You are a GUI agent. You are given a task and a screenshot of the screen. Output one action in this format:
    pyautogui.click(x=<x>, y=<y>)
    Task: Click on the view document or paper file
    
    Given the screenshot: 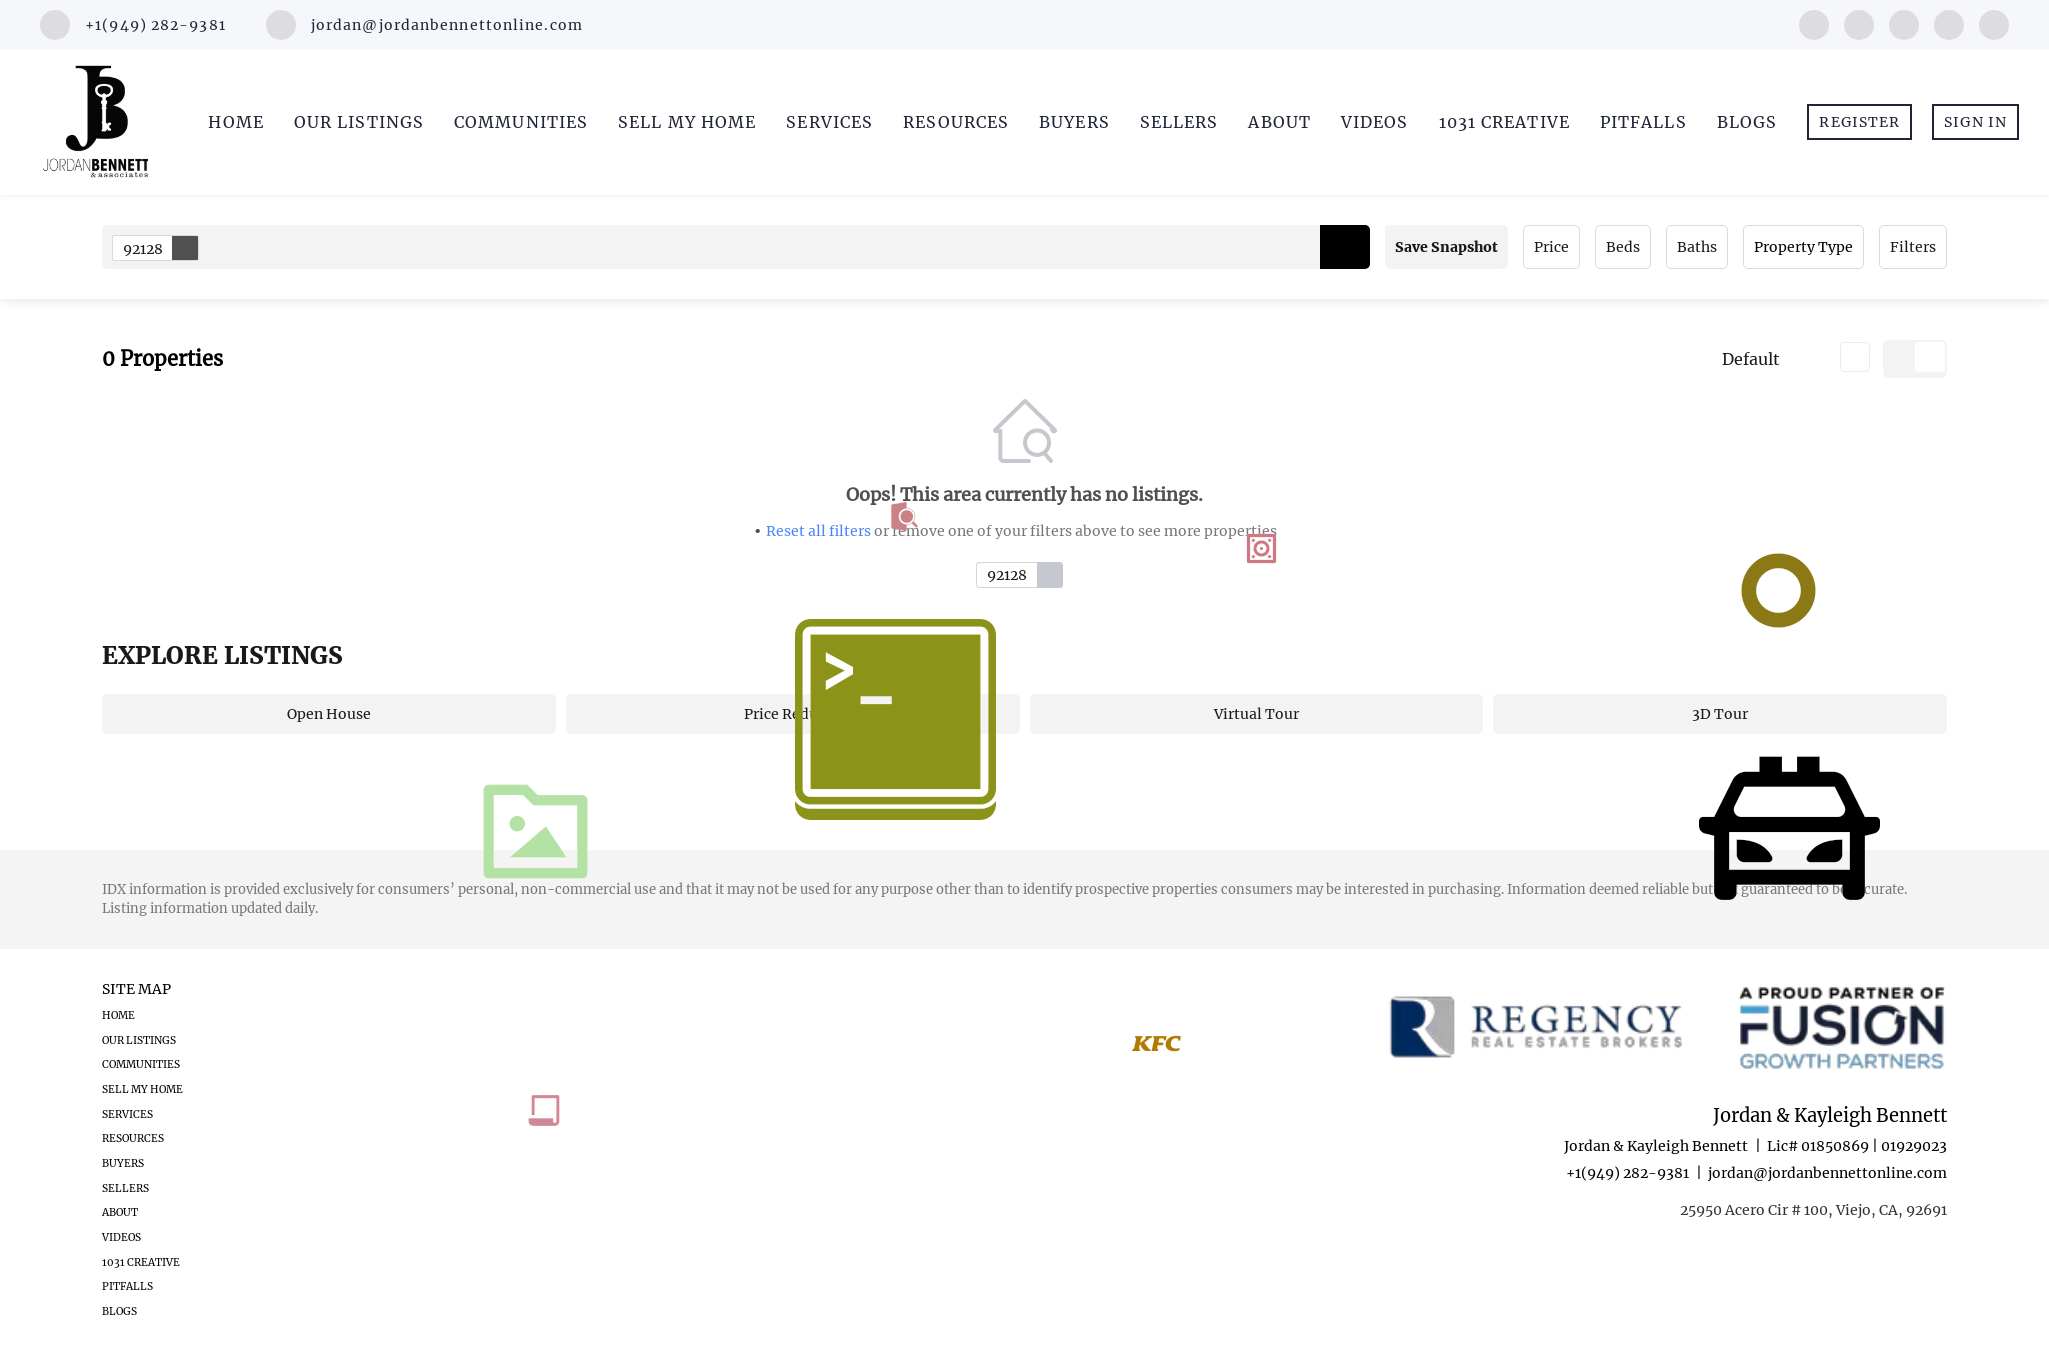 What is the action you would take?
    pyautogui.click(x=545, y=1110)
    